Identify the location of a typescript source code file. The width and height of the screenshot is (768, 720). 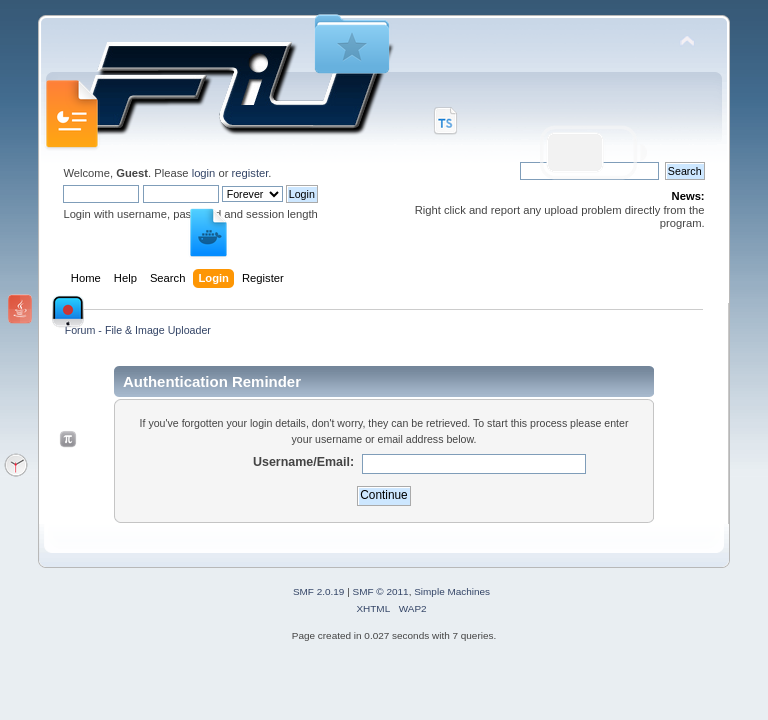
(445, 120).